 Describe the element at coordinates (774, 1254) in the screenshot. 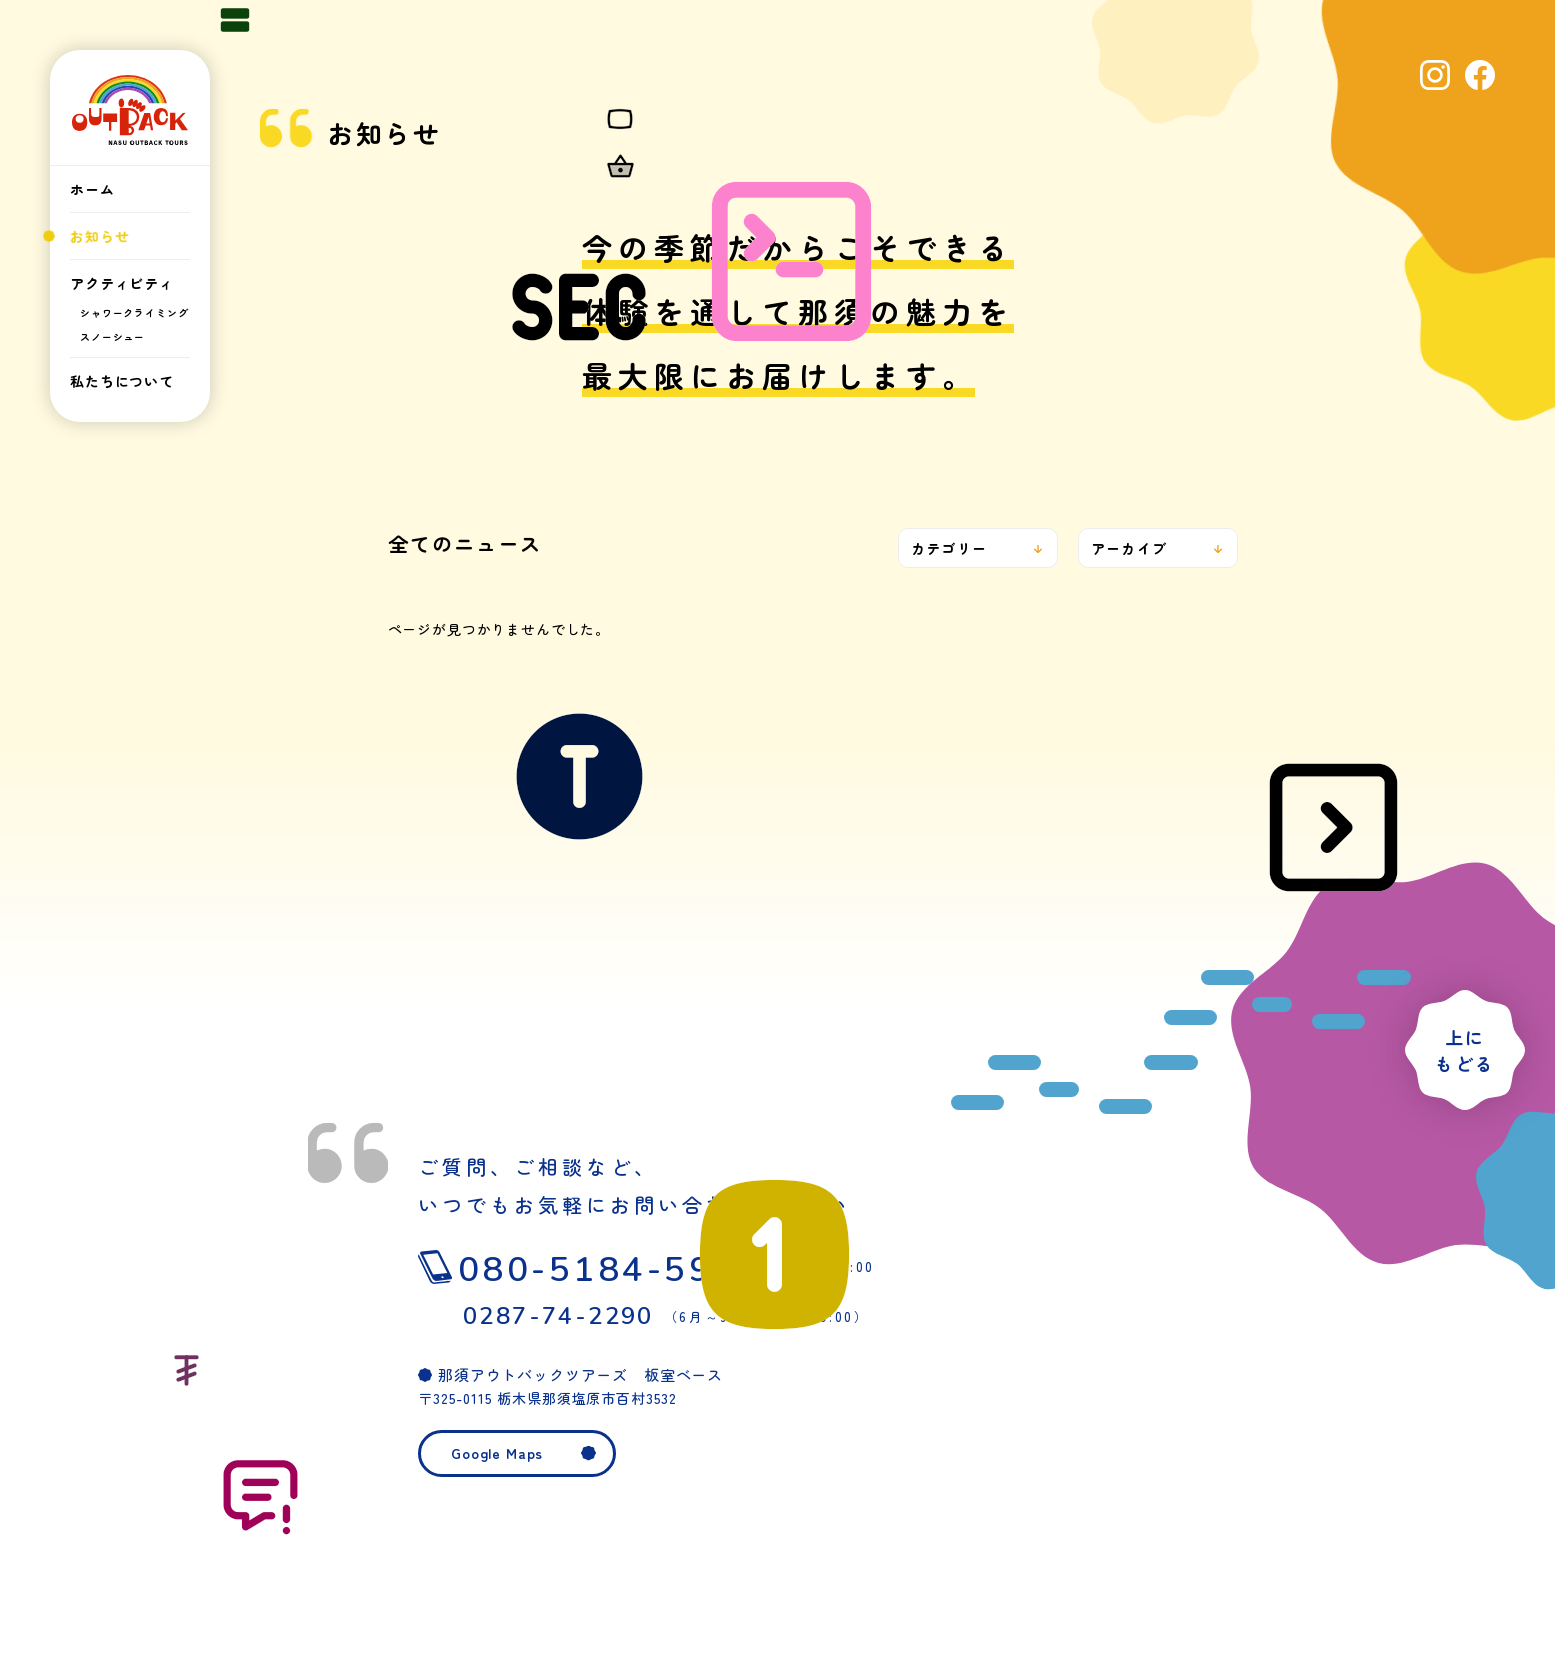

I see `indicates step one in a multi-step process` at that location.